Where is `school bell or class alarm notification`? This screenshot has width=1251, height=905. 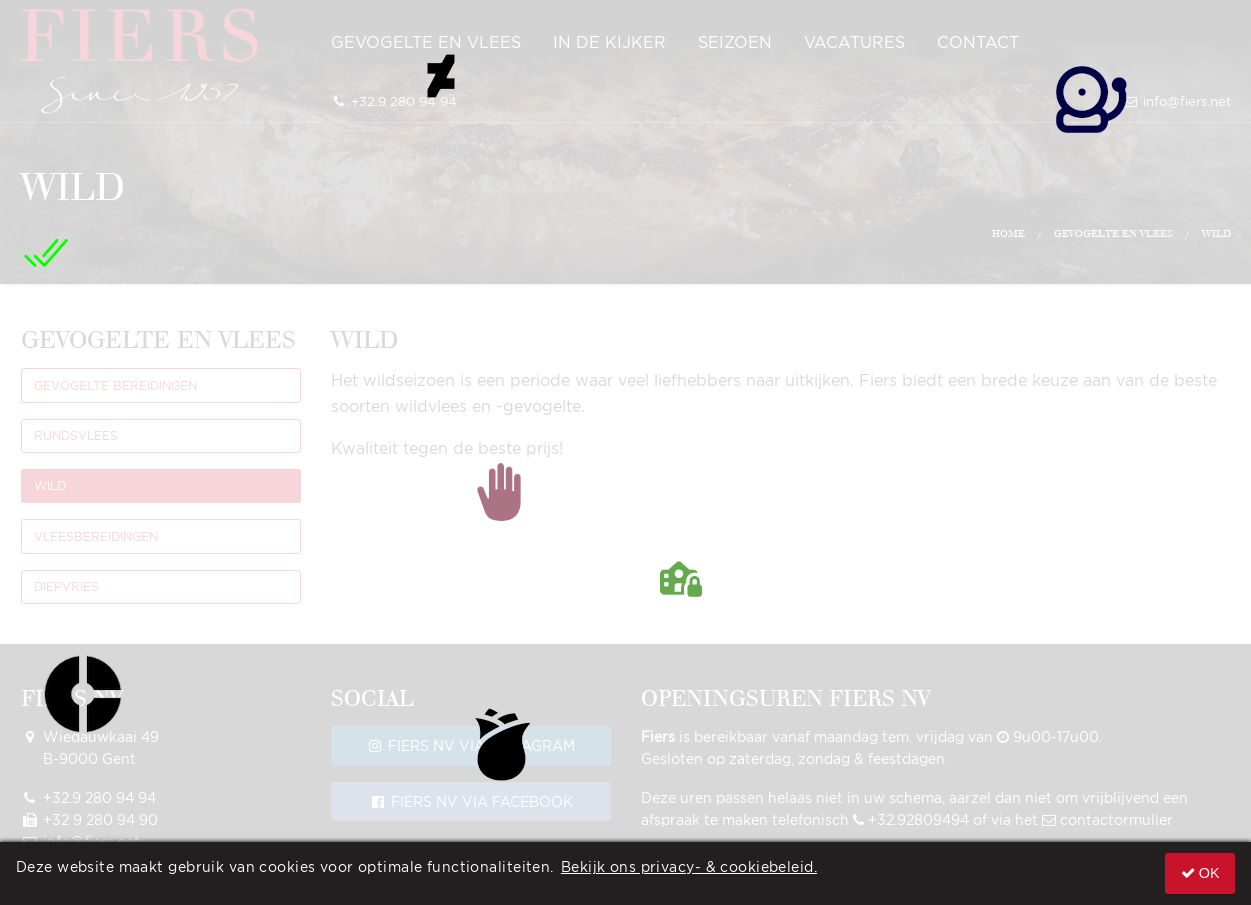 school bell or class alarm notification is located at coordinates (1089, 99).